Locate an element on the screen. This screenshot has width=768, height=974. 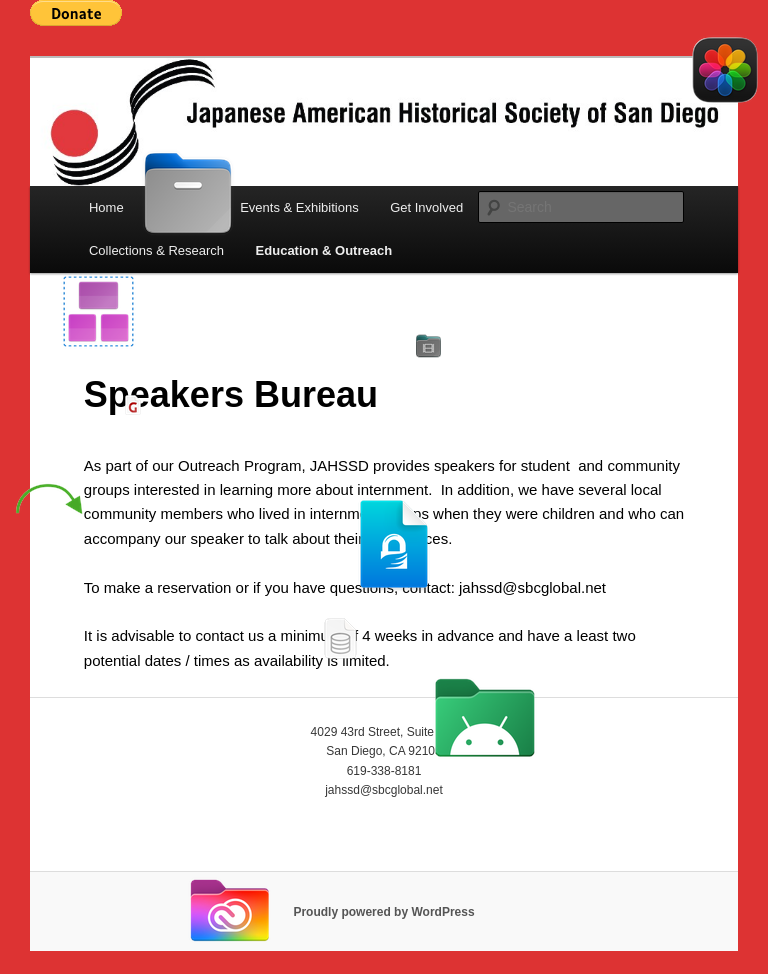
open videos folder is located at coordinates (428, 345).